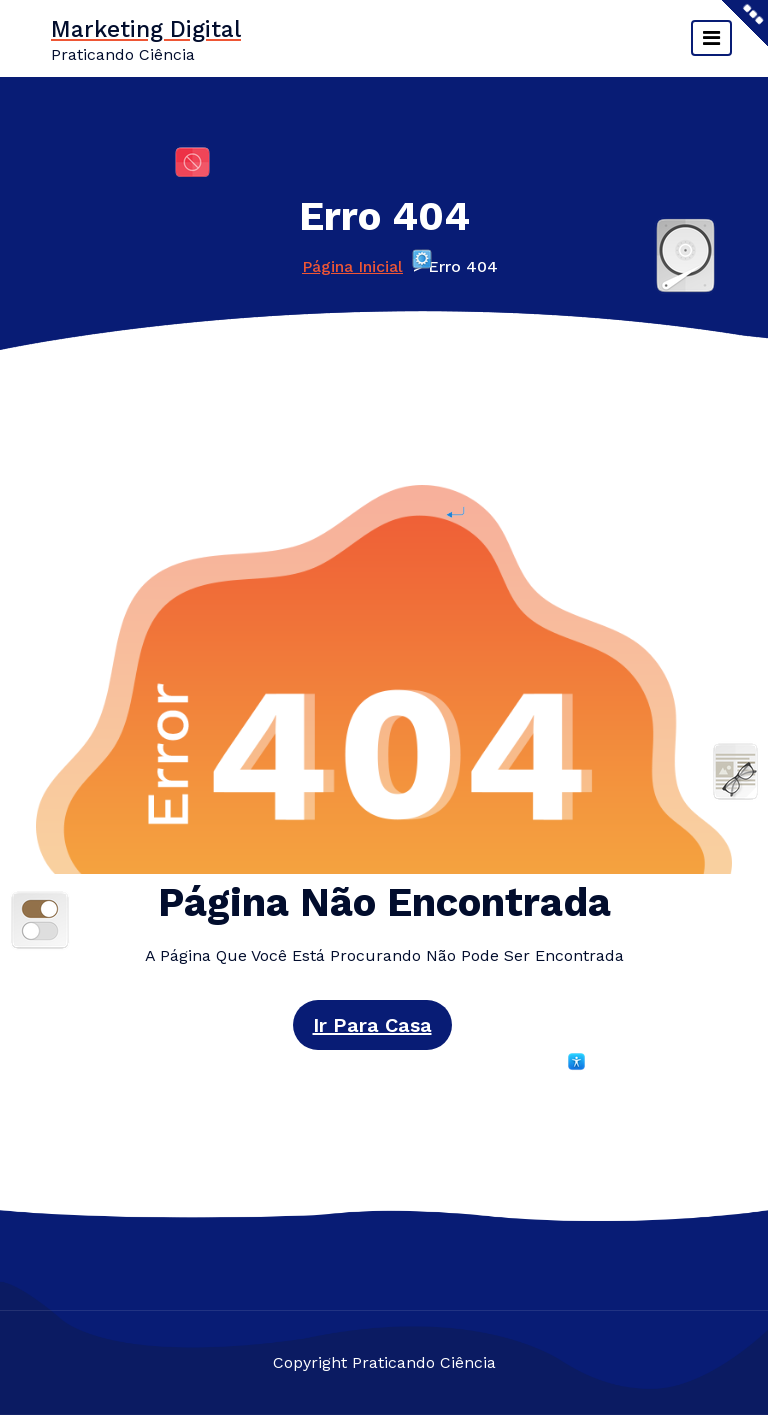 This screenshot has width=768, height=1415. I want to click on open the documents app, so click(735, 771).